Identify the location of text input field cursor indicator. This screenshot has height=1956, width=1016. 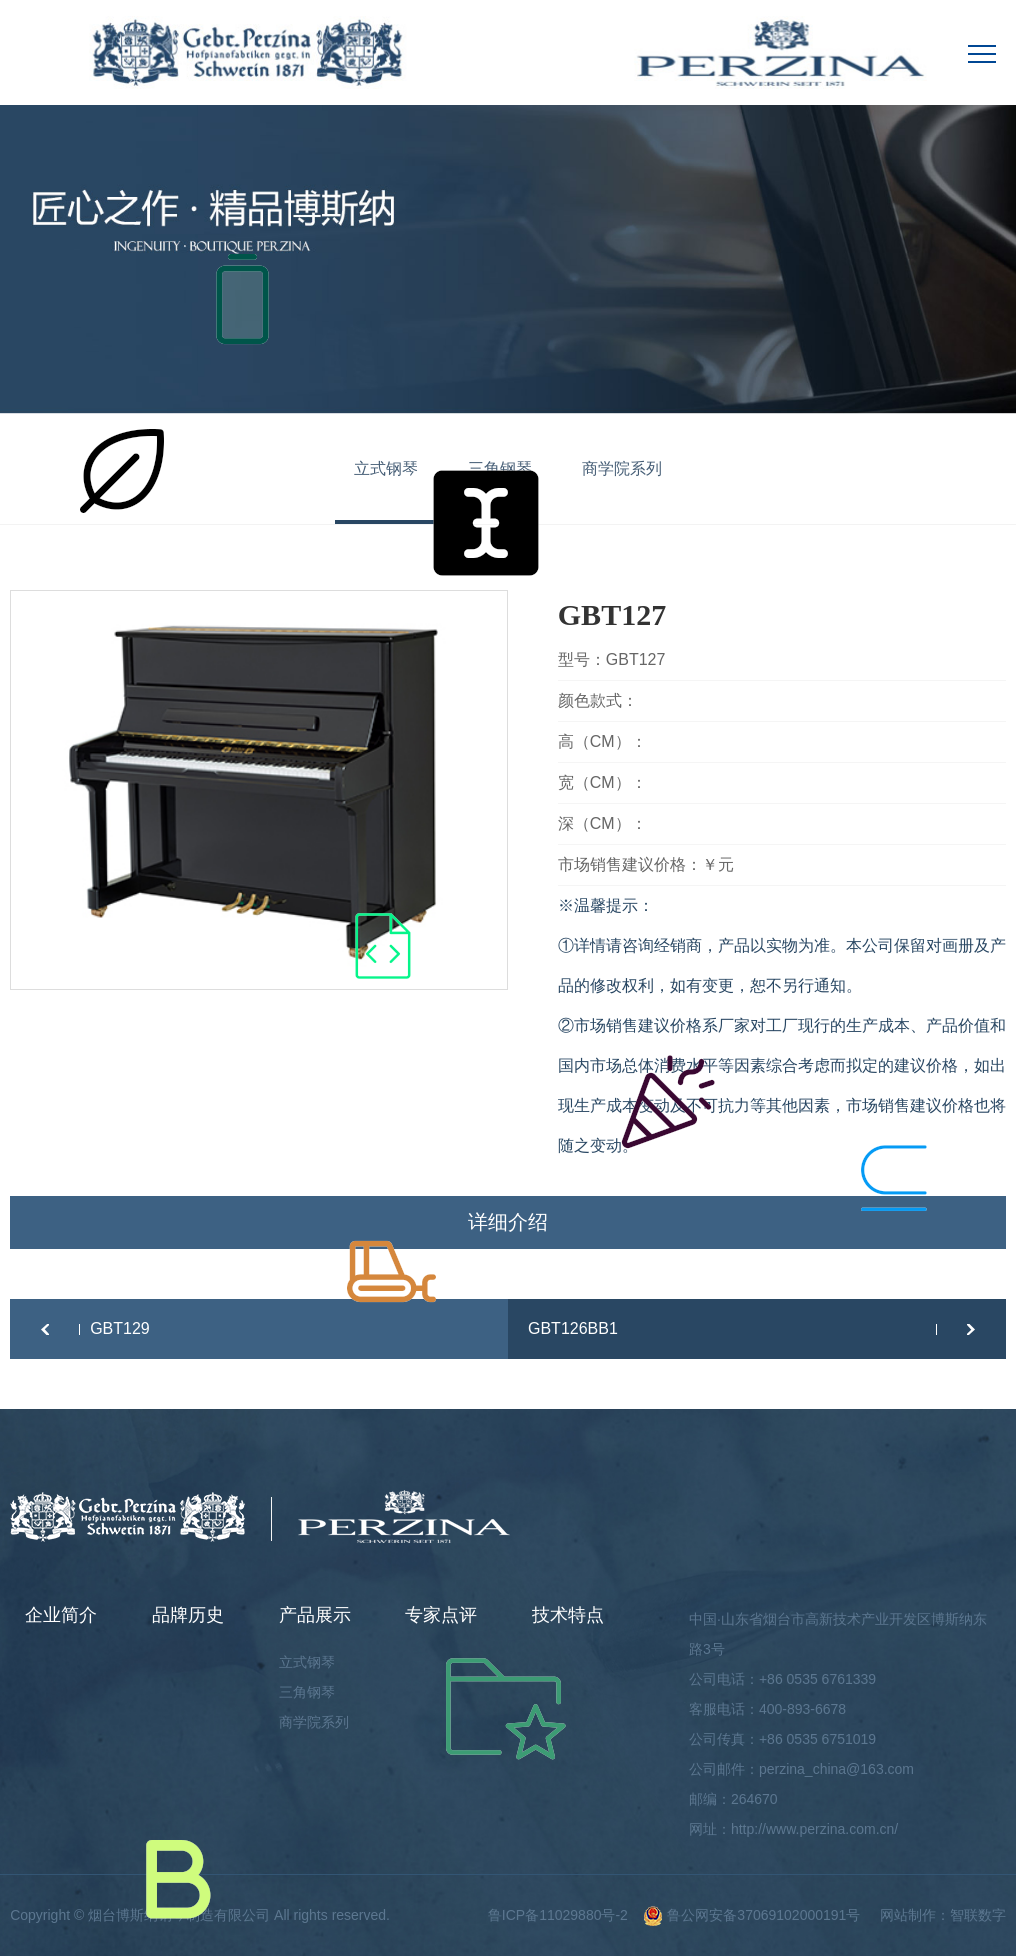
(486, 523).